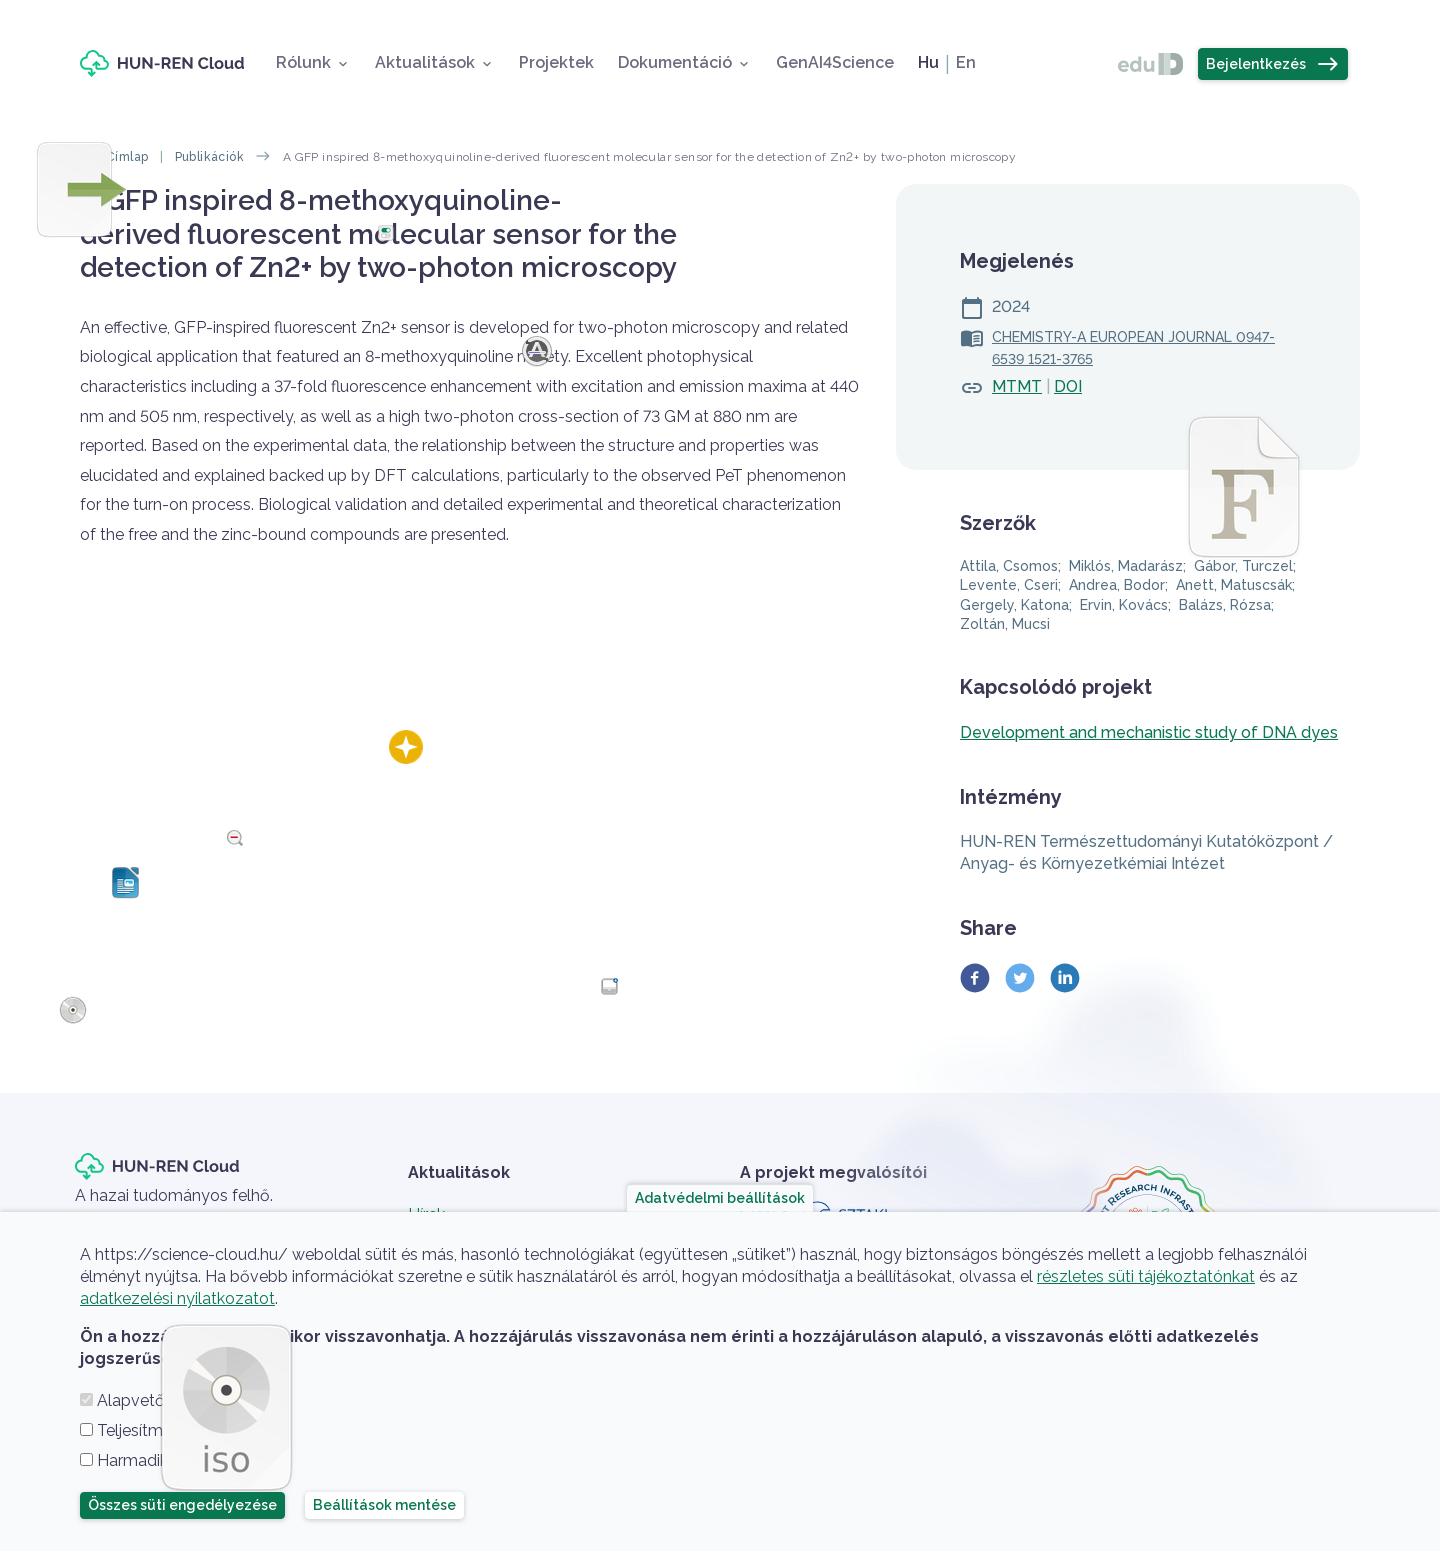 Image resolution: width=1440 pixels, height=1551 pixels. Describe the element at coordinates (235, 838) in the screenshot. I see `zoom out of document view` at that location.